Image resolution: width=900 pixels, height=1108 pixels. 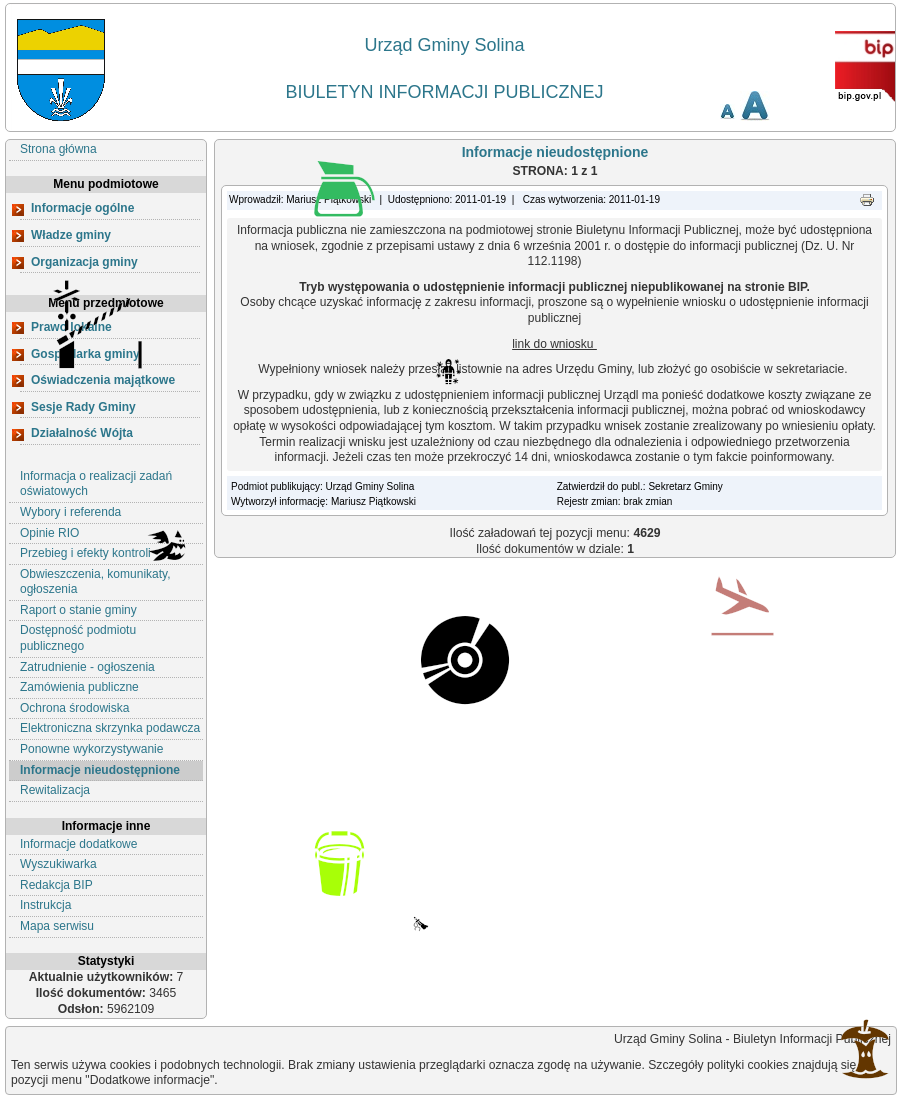 I want to click on indicates food waste or compost category, so click(x=865, y=1049).